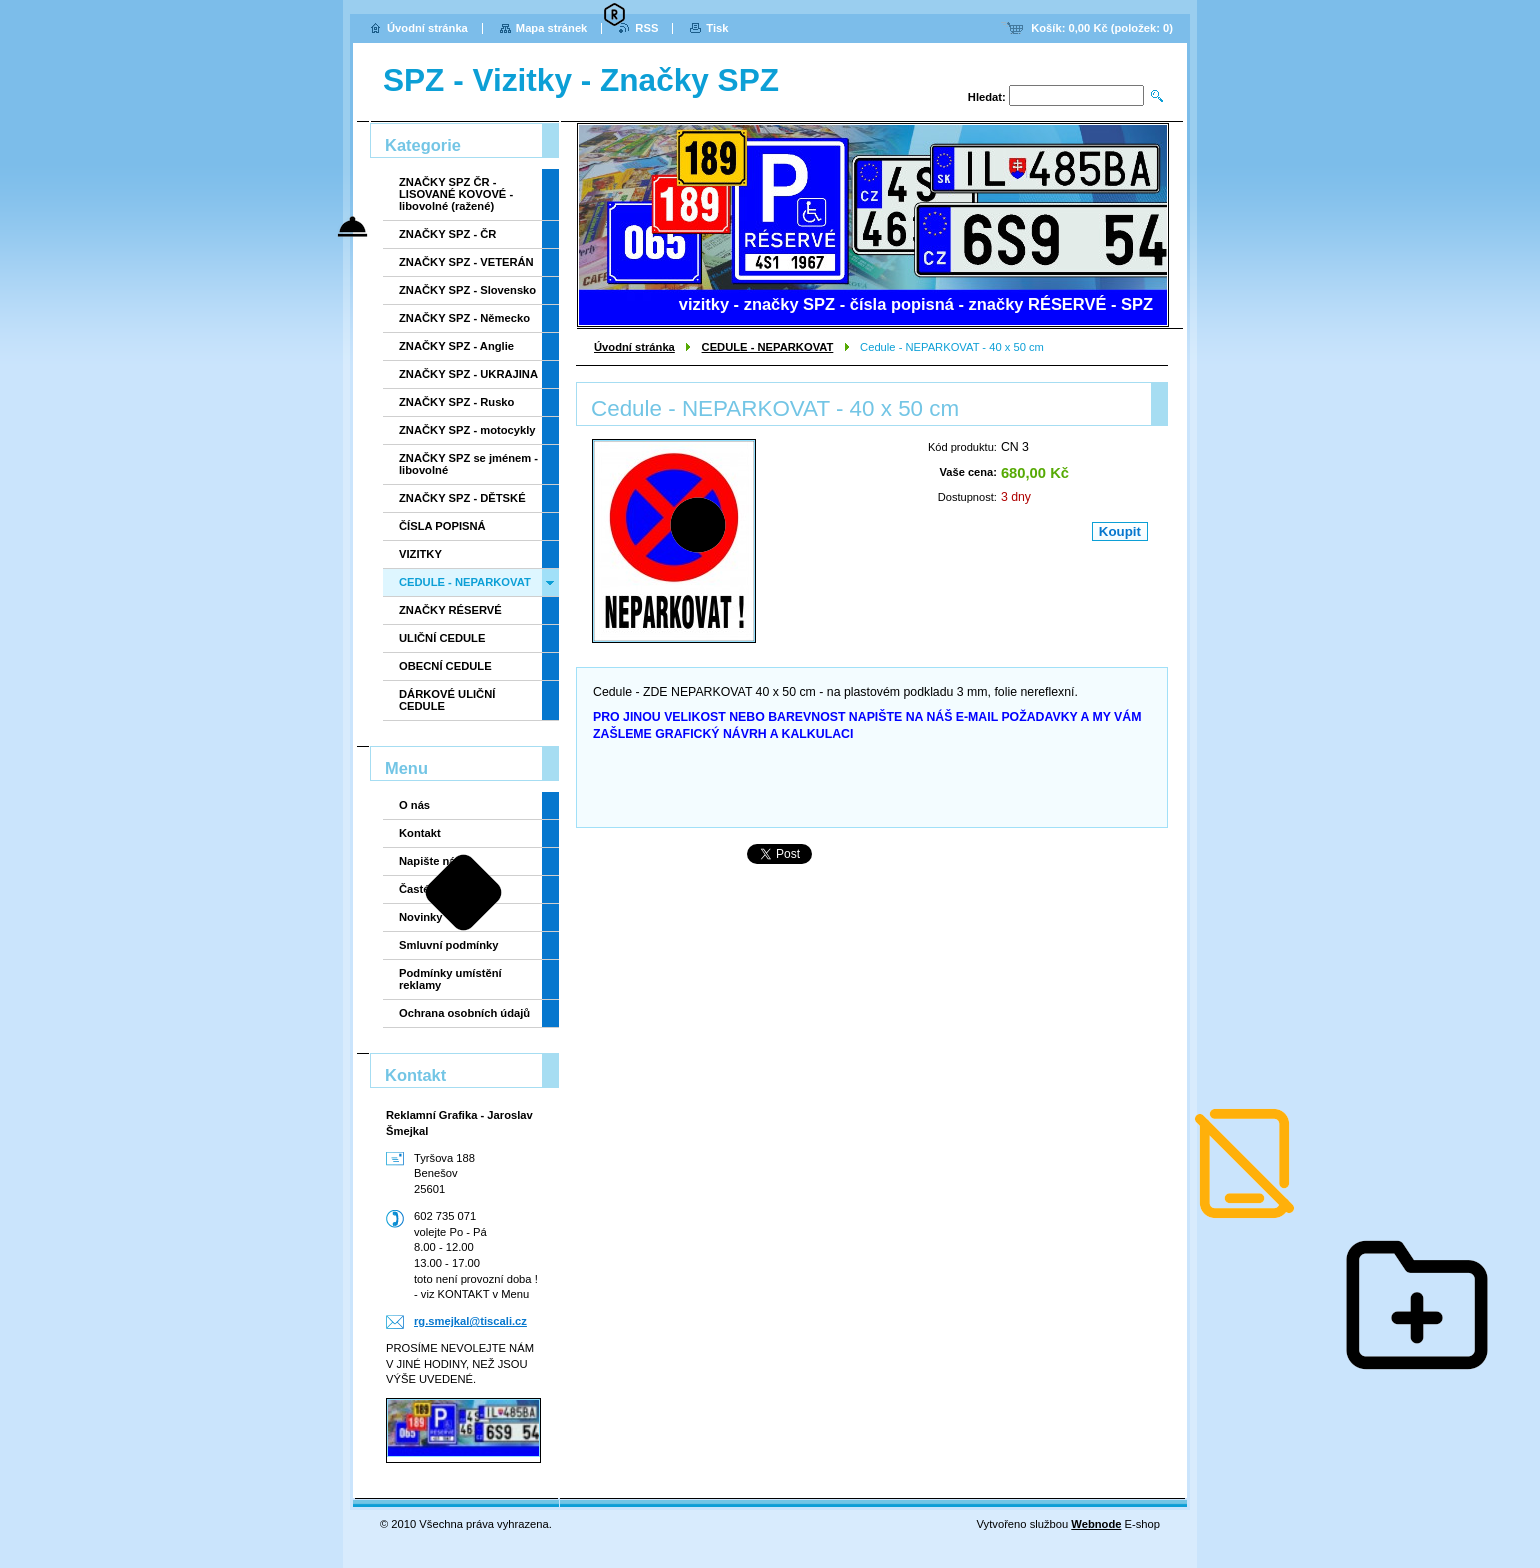 The width and height of the screenshot is (1540, 1568). Describe the element at coordinates (698, 525) in the screenshot. I see `indicates an active or selected state` at that location.